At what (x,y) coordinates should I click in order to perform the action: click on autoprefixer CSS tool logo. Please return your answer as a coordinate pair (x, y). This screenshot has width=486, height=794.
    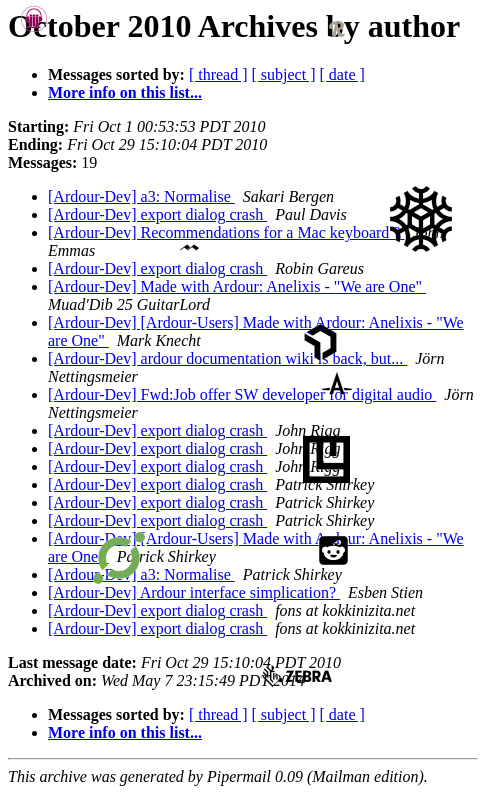
    Looking at the image, I should click on (337, 383).